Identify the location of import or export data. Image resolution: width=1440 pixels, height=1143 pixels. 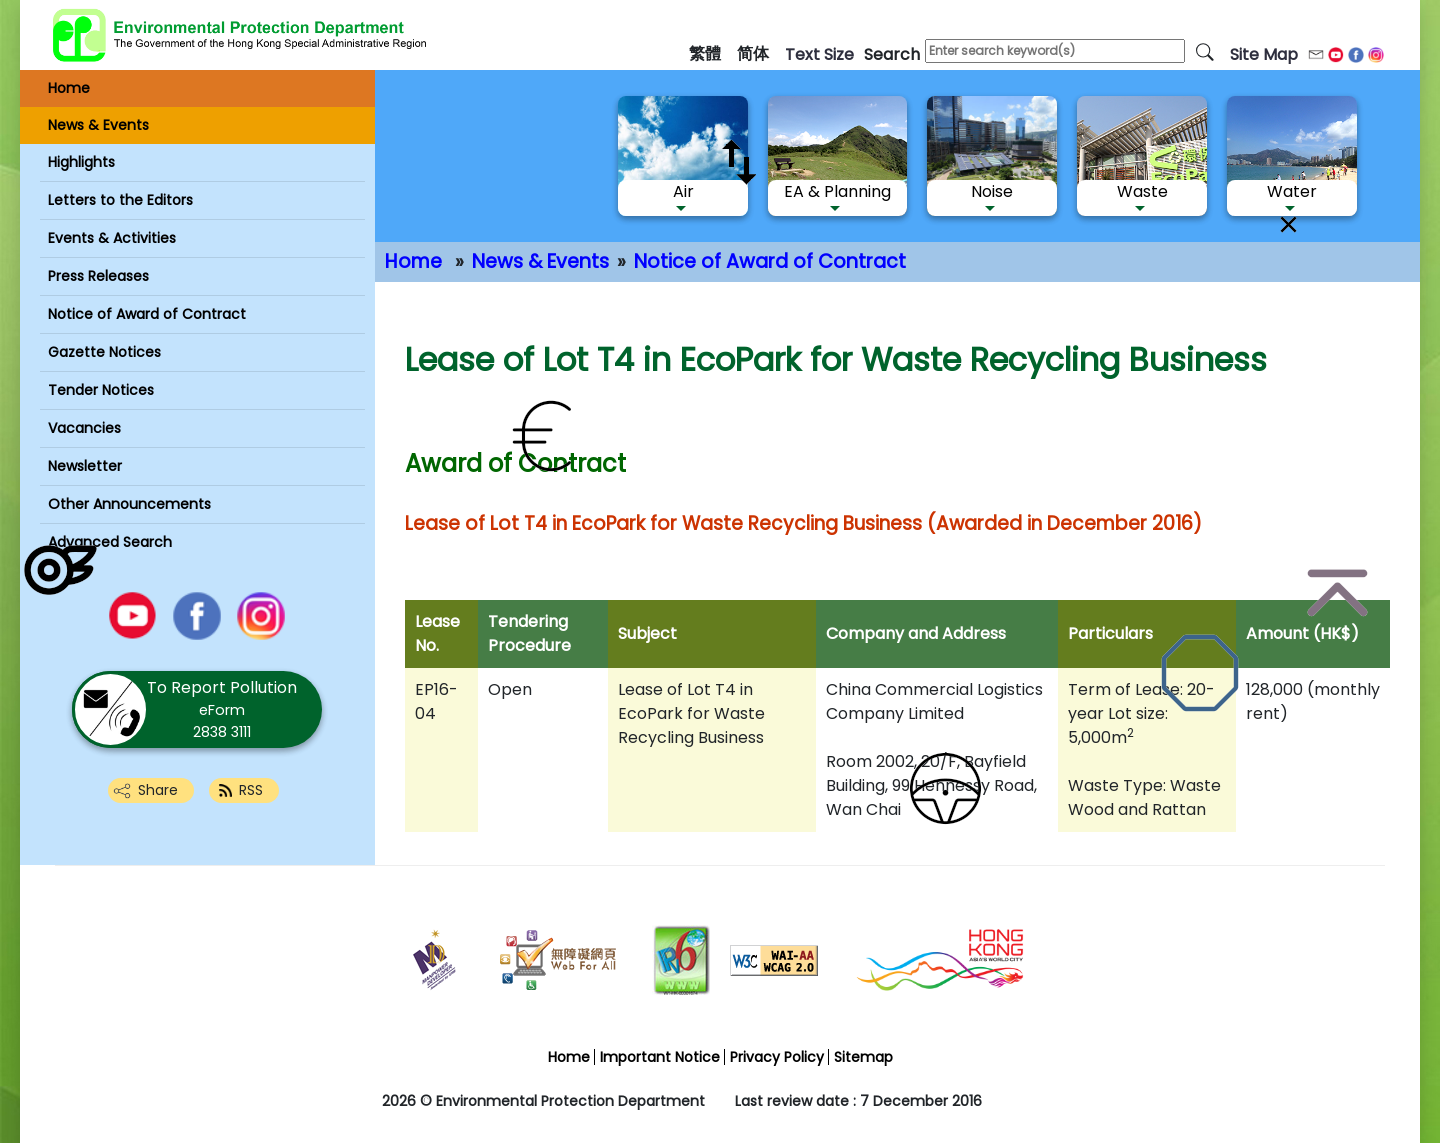
(739, 162).